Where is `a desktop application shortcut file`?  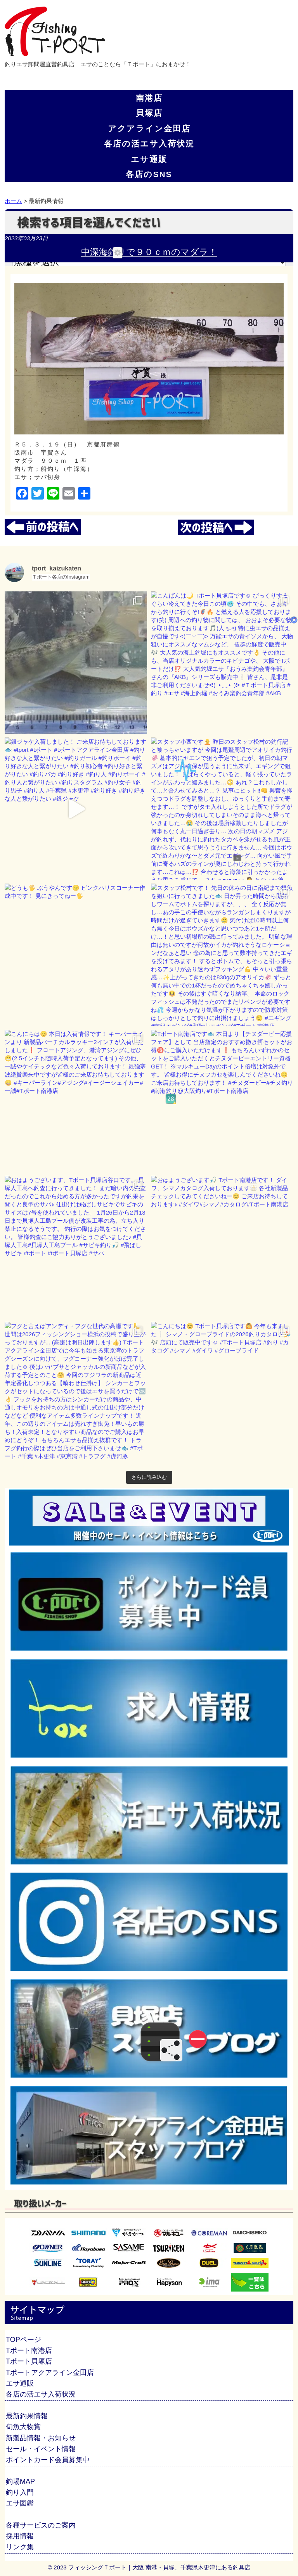 a desktop application shortcut file is located at coordinates (118, 253).